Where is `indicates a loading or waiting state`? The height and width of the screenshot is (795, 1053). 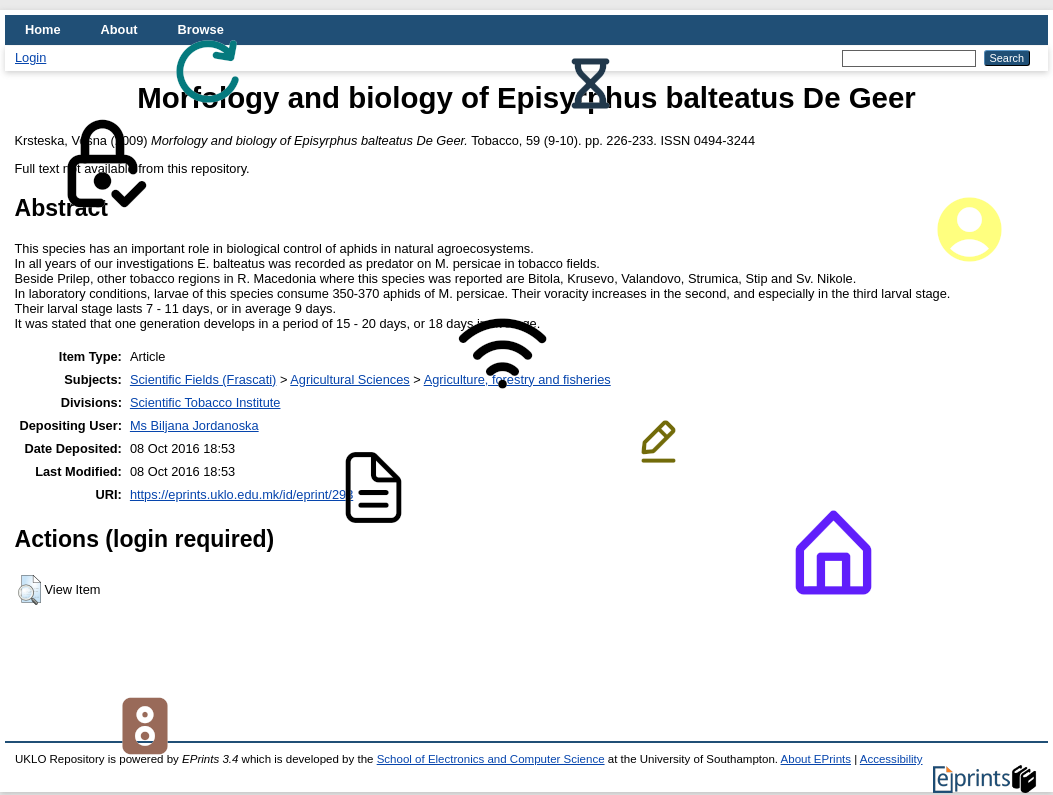 indicates a loading or waiting state is located at coordinates (590, 83).